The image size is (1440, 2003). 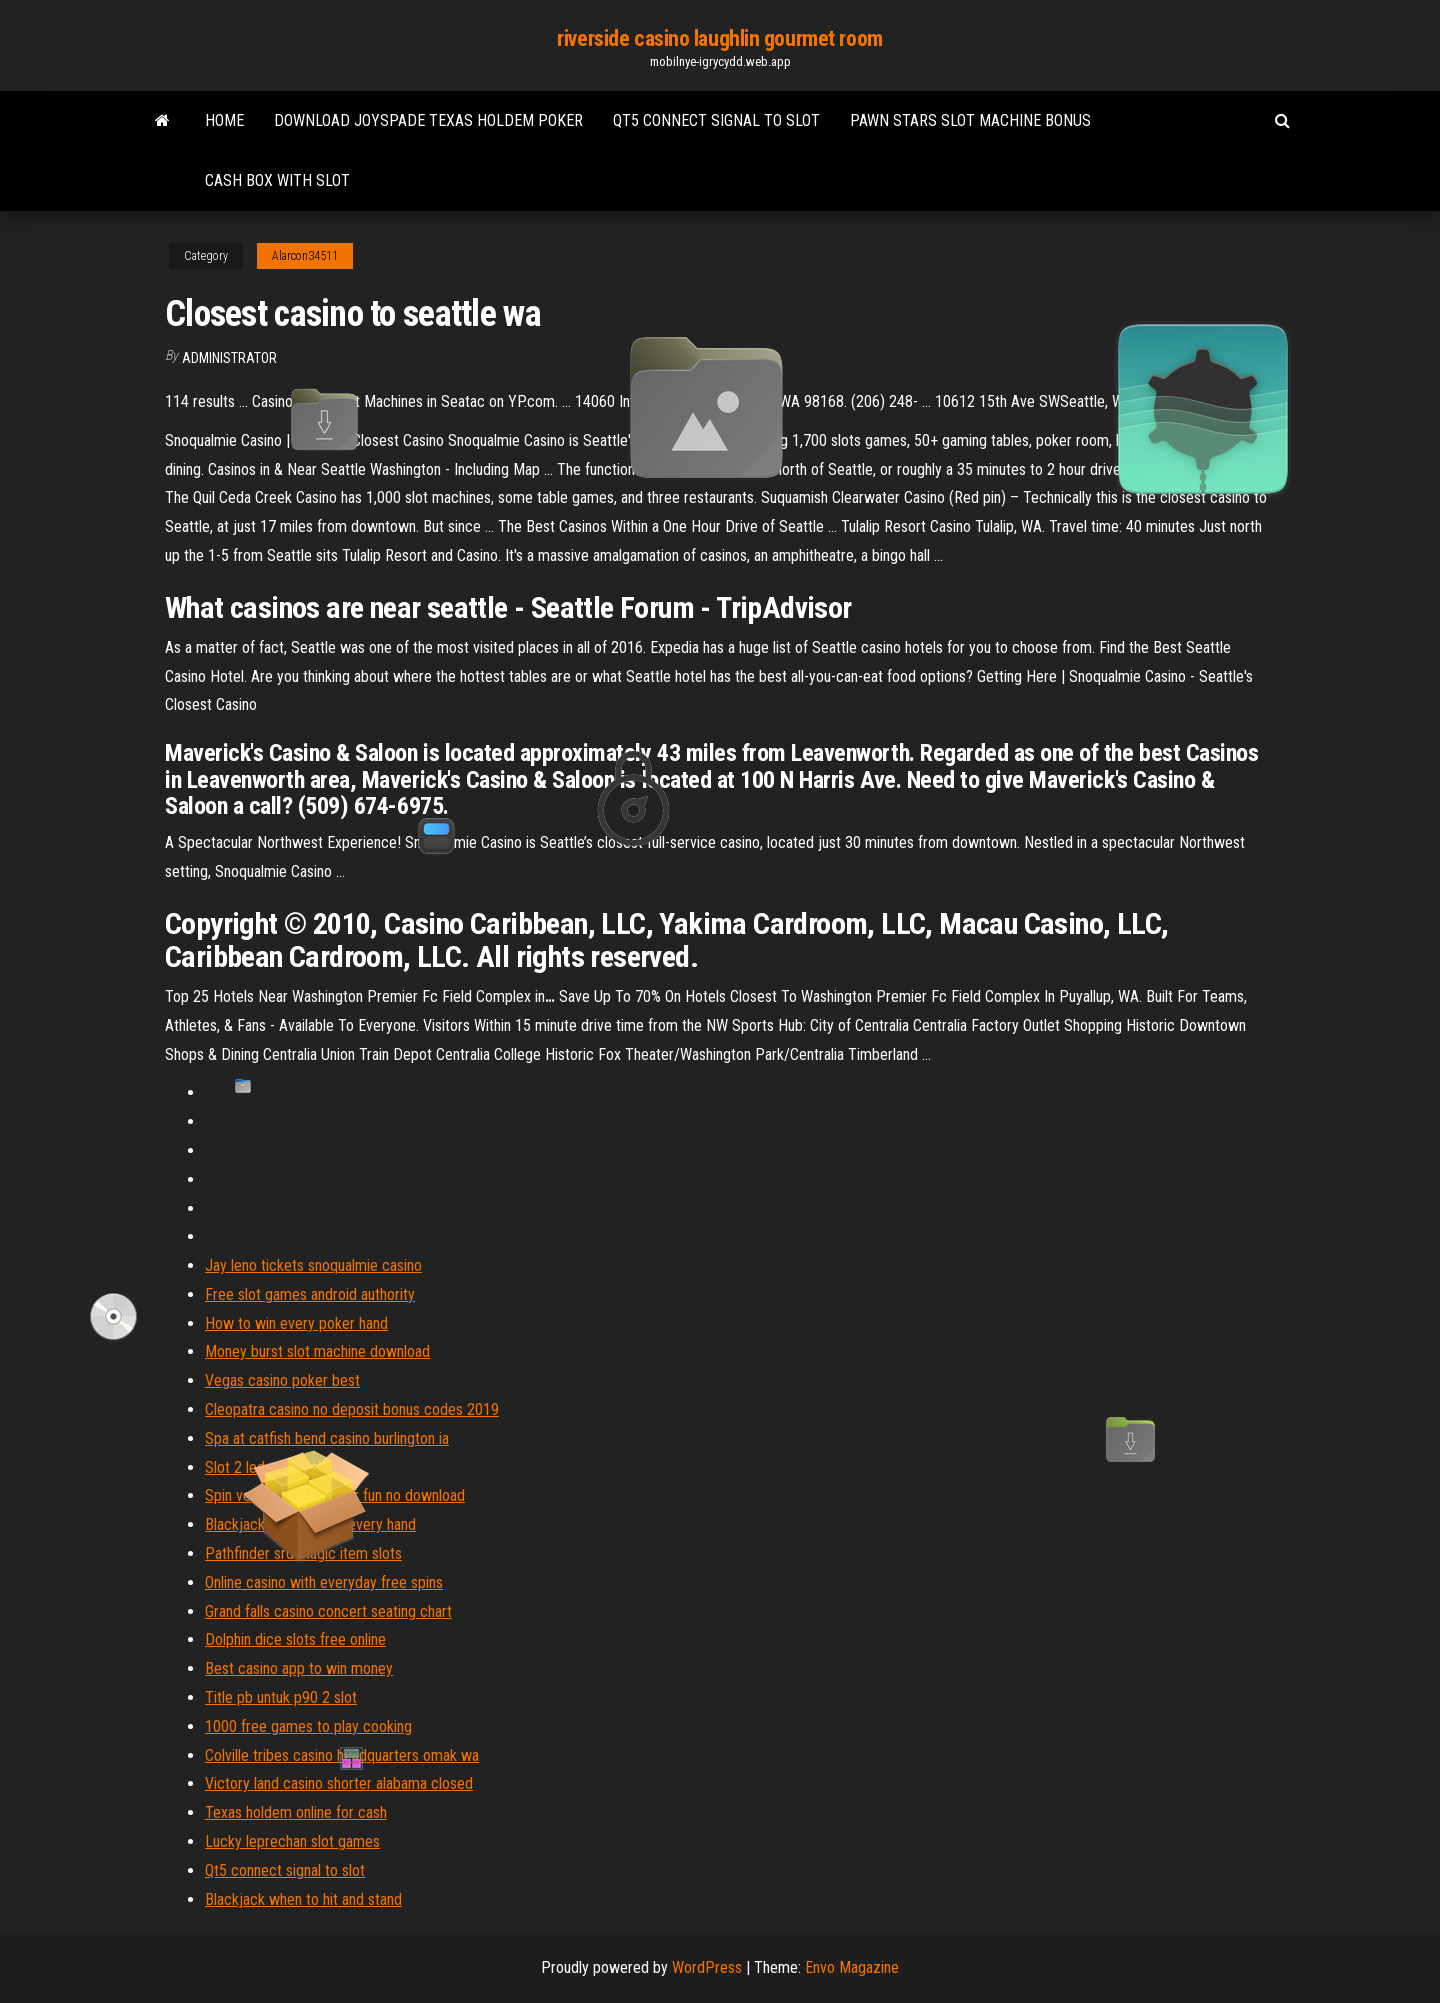 What do you see at coordinates (243, 1086) in the screenshot?
I see `open the file manager application` at bounding box center [243, 1086].